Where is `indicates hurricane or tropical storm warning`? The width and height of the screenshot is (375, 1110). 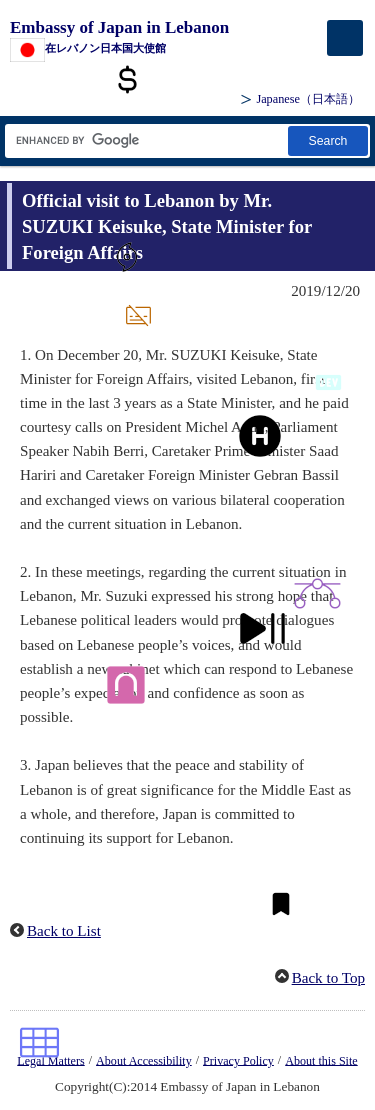 indicates hurricane or tropical storm warning is located at coordinates (127, 257).